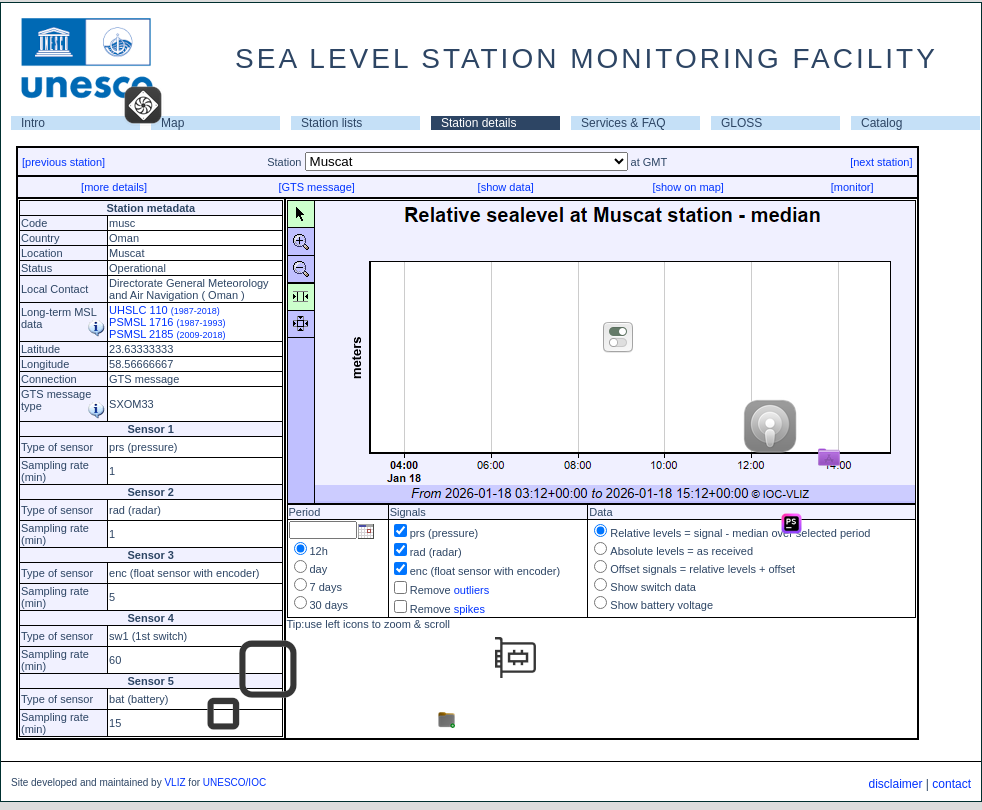  Describe the element at coordinates (515, 657) in the screenshot. I see `access firmware settings and updates` at that location.